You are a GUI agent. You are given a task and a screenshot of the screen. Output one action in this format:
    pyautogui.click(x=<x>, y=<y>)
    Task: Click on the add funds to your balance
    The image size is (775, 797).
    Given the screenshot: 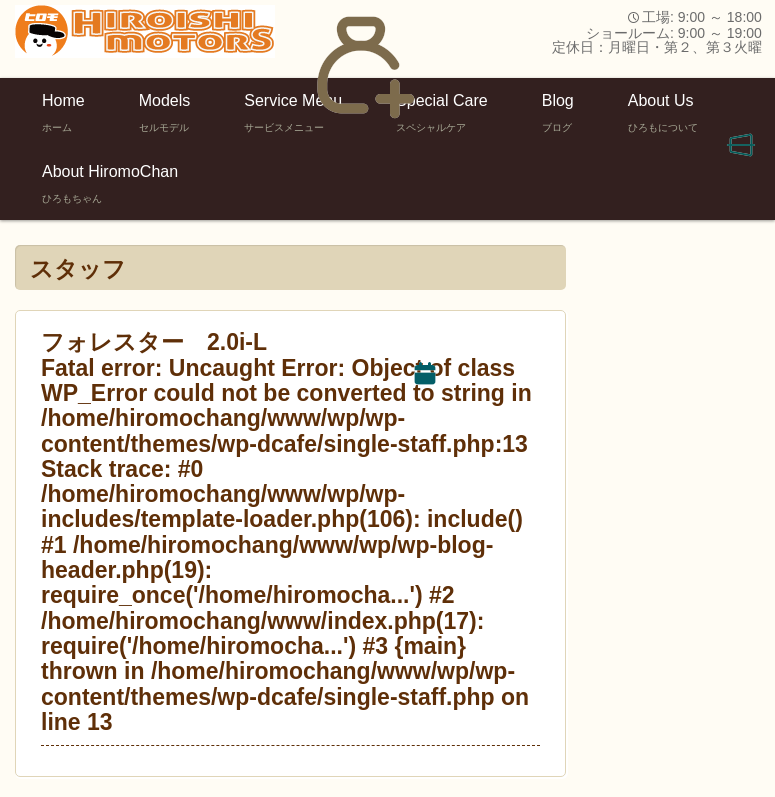 What is the action you would take?
    pyautogui.click(x=361, y=65)
    